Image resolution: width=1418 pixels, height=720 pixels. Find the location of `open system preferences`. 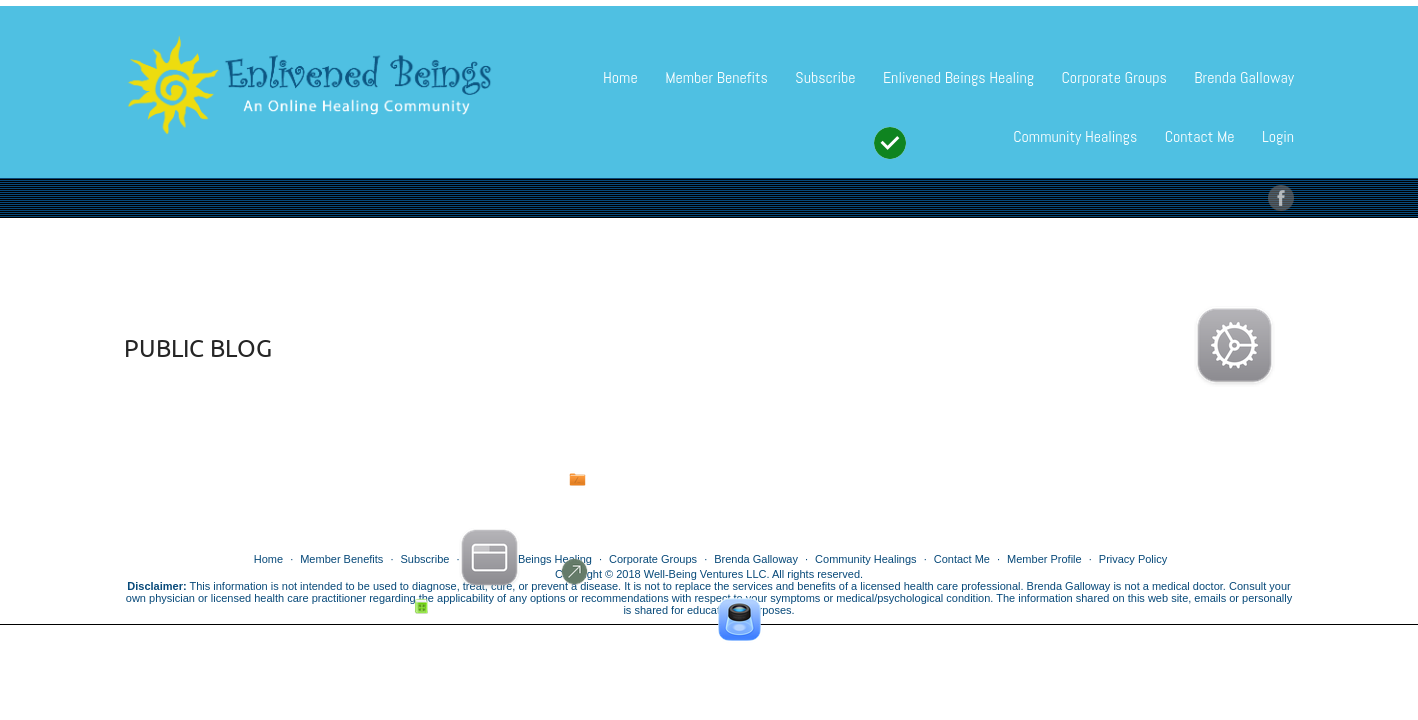

open system preferences is located at coordinates (1234, 346).